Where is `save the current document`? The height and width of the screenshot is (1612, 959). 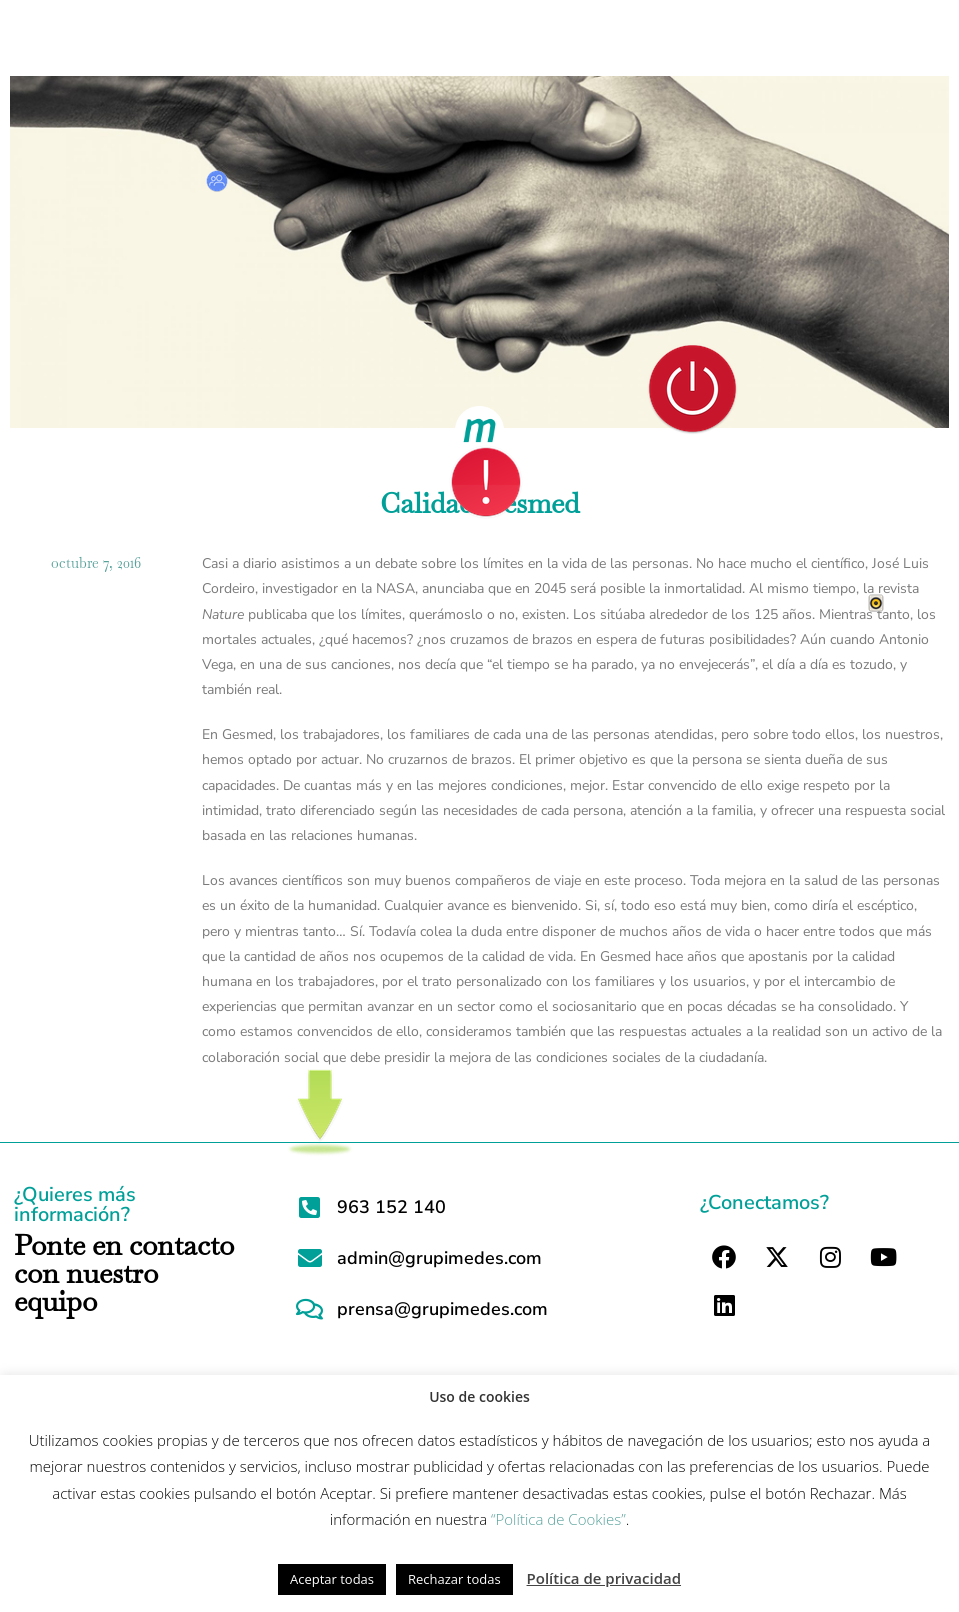 save the current document is located at coordinates (320, 1107).